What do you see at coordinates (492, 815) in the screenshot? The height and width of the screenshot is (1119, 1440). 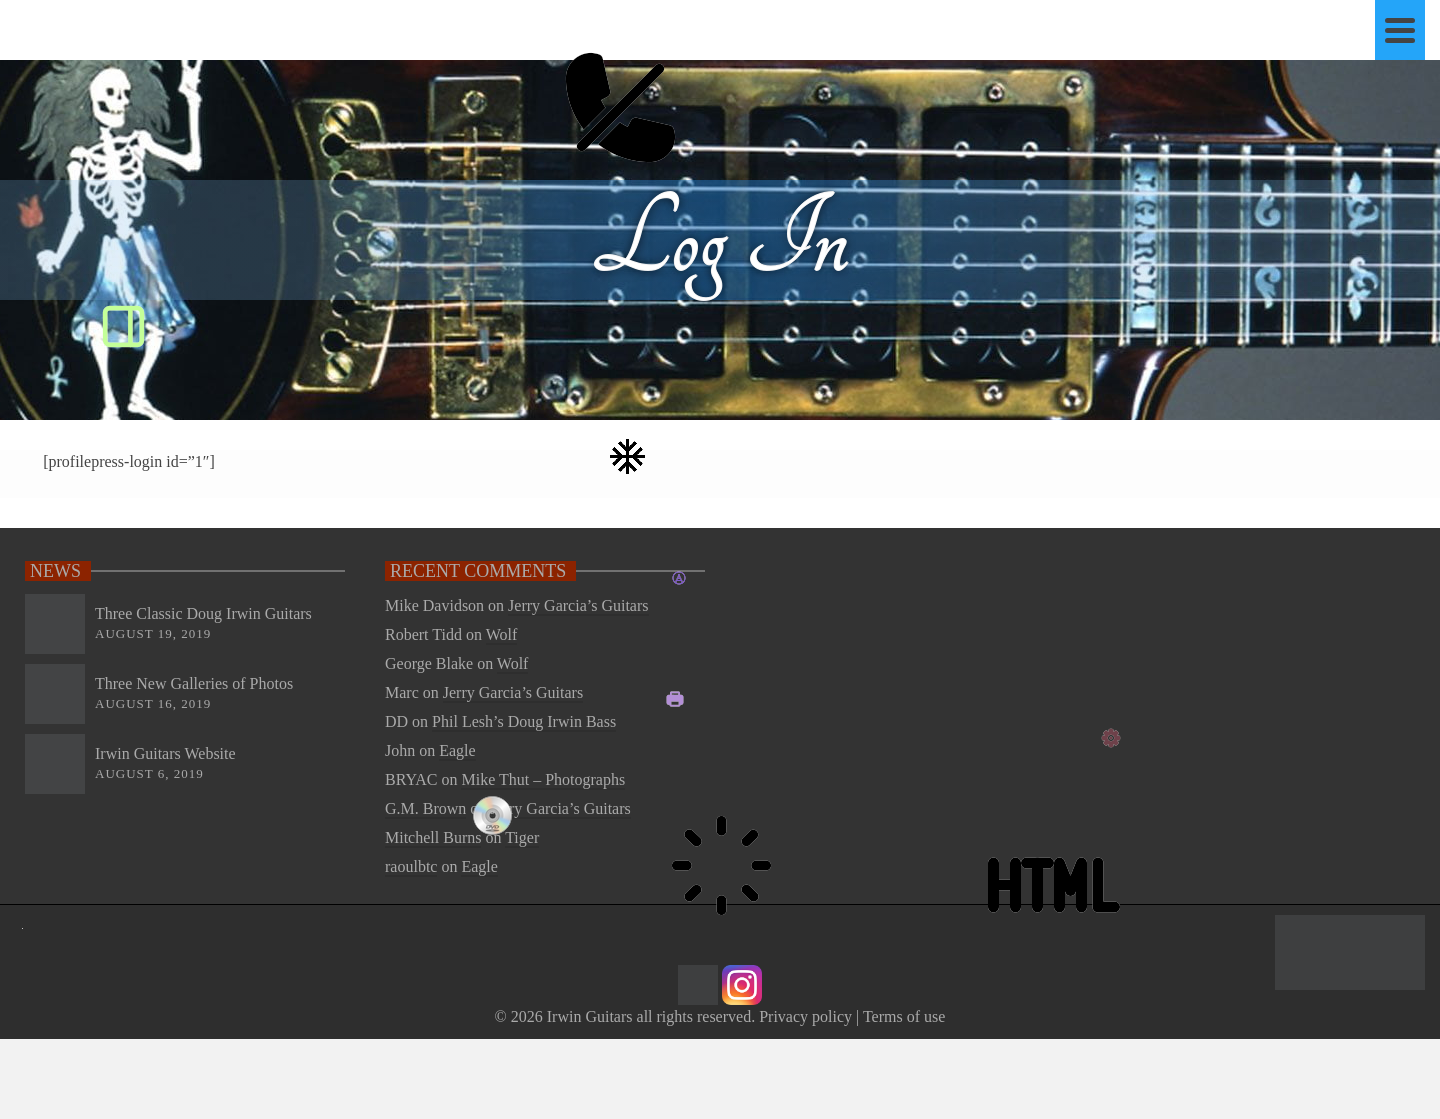 I see `indicates a DVD disc or optical media` at bounding box center [492, 815].